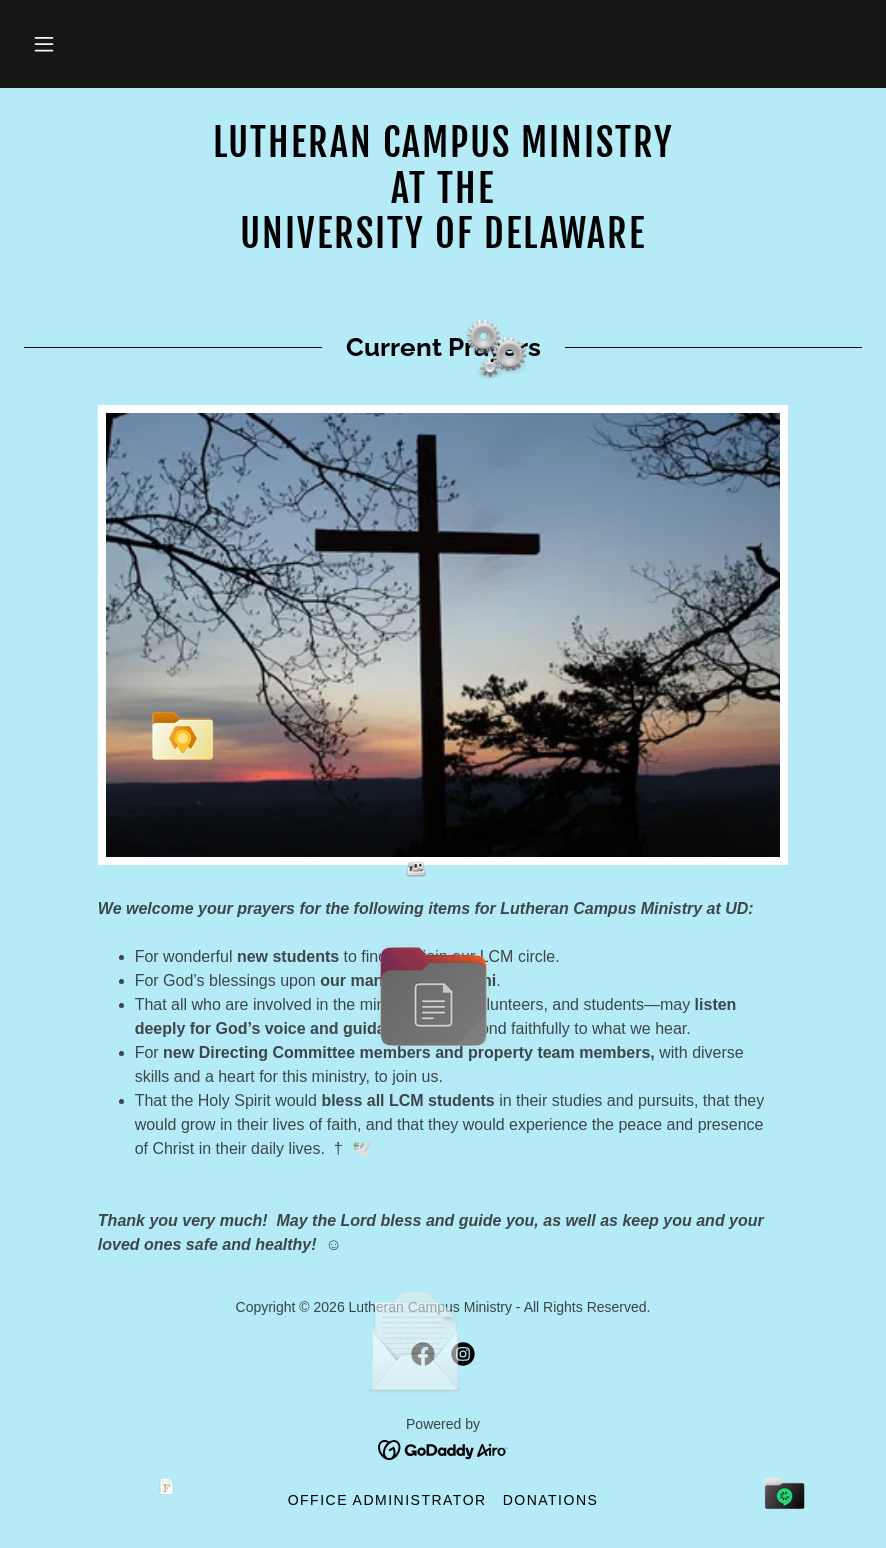 The width and height of the screenshot is (886, 1548). What do you see at coordinates (784, 1494) in the screenshot?
I see `folder containing cucumber/gherkin test files` at bounding box center [784, 1494].